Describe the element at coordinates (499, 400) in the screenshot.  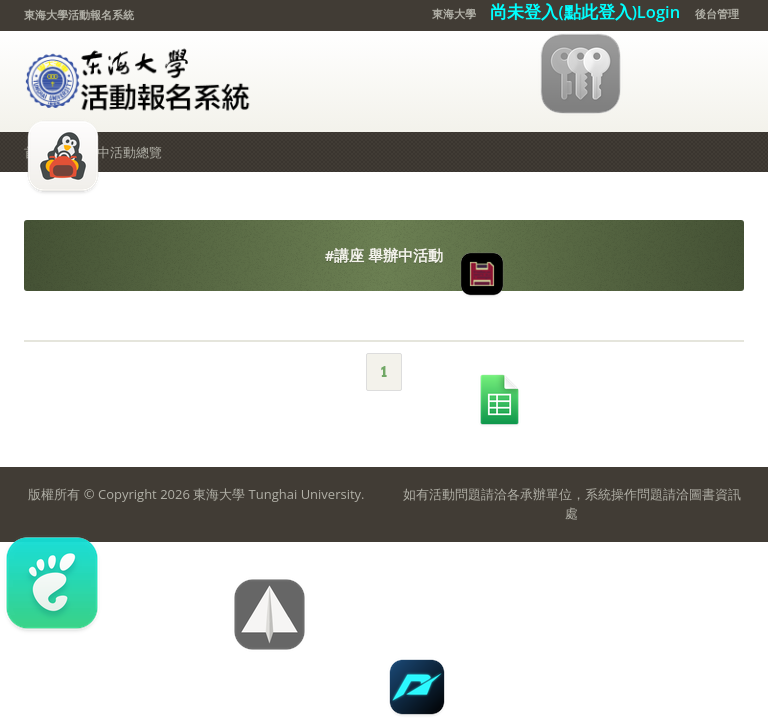
I see `open a google sheets document` at that location.